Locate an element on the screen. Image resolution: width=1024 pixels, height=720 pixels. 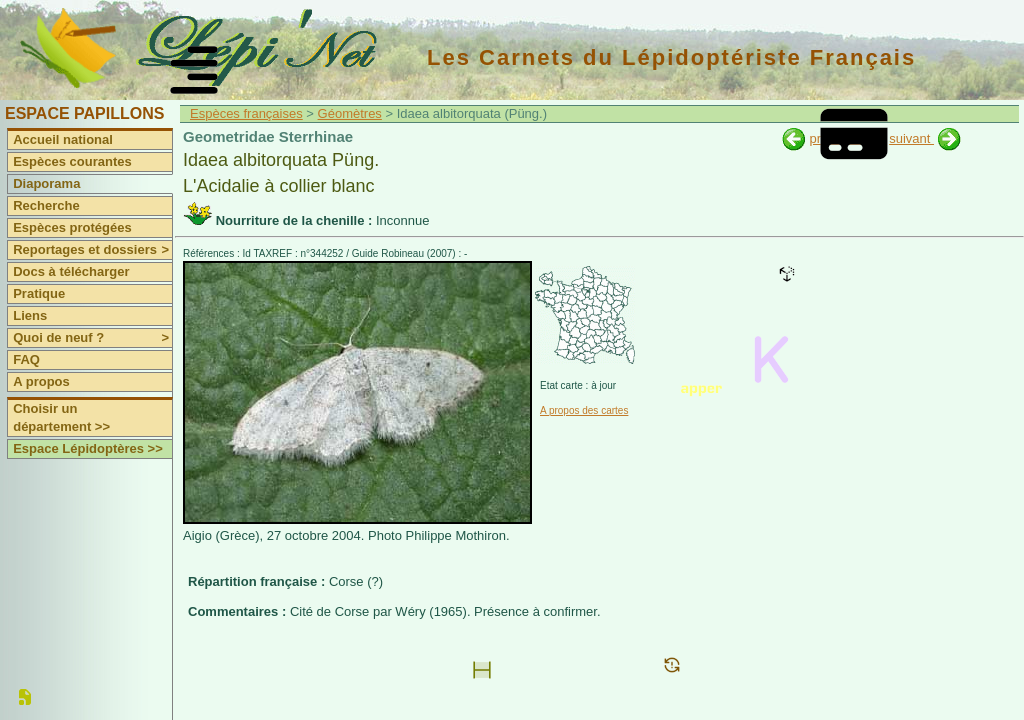
align text to the right is located at coordinates (194, 70).